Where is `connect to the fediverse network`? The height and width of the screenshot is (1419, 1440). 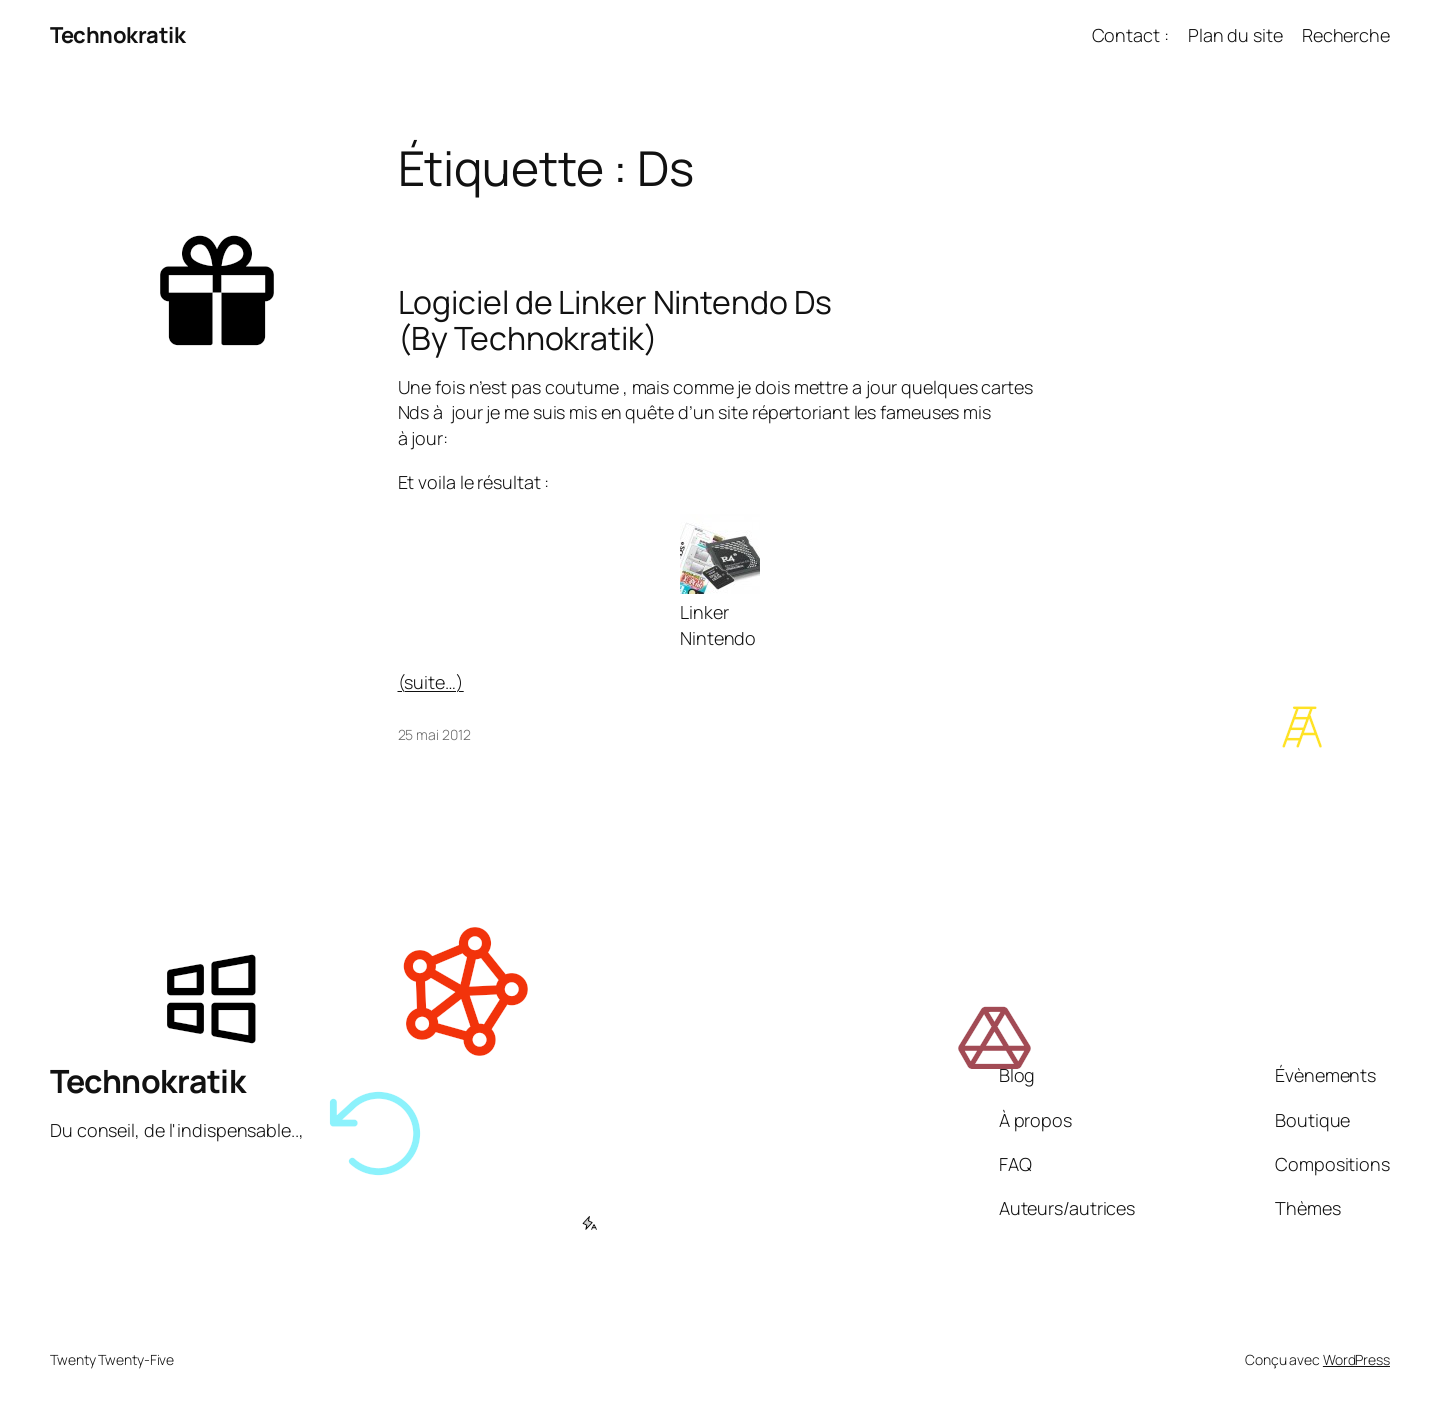 connect to the fediverse network is located at coordinates (463, 991).